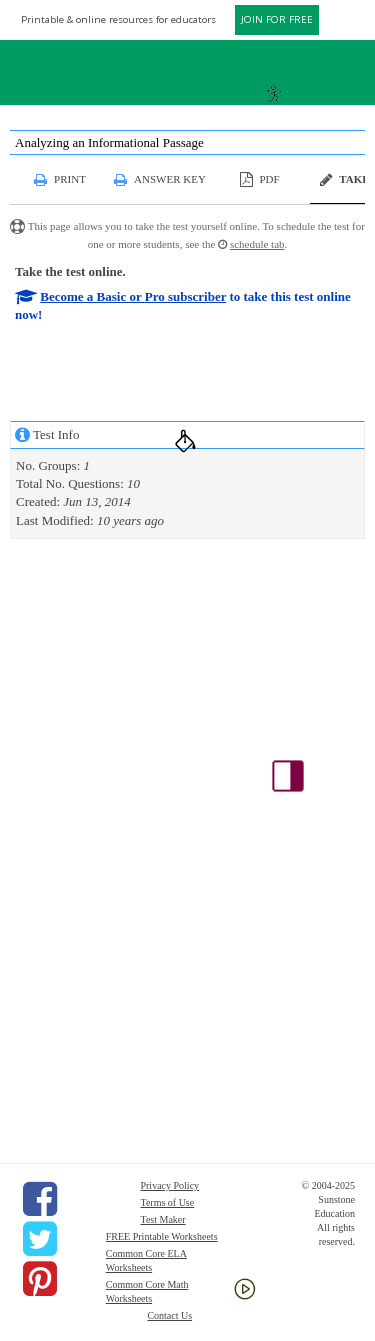  I want to click on play media or start video playback, so click(245, 1289).